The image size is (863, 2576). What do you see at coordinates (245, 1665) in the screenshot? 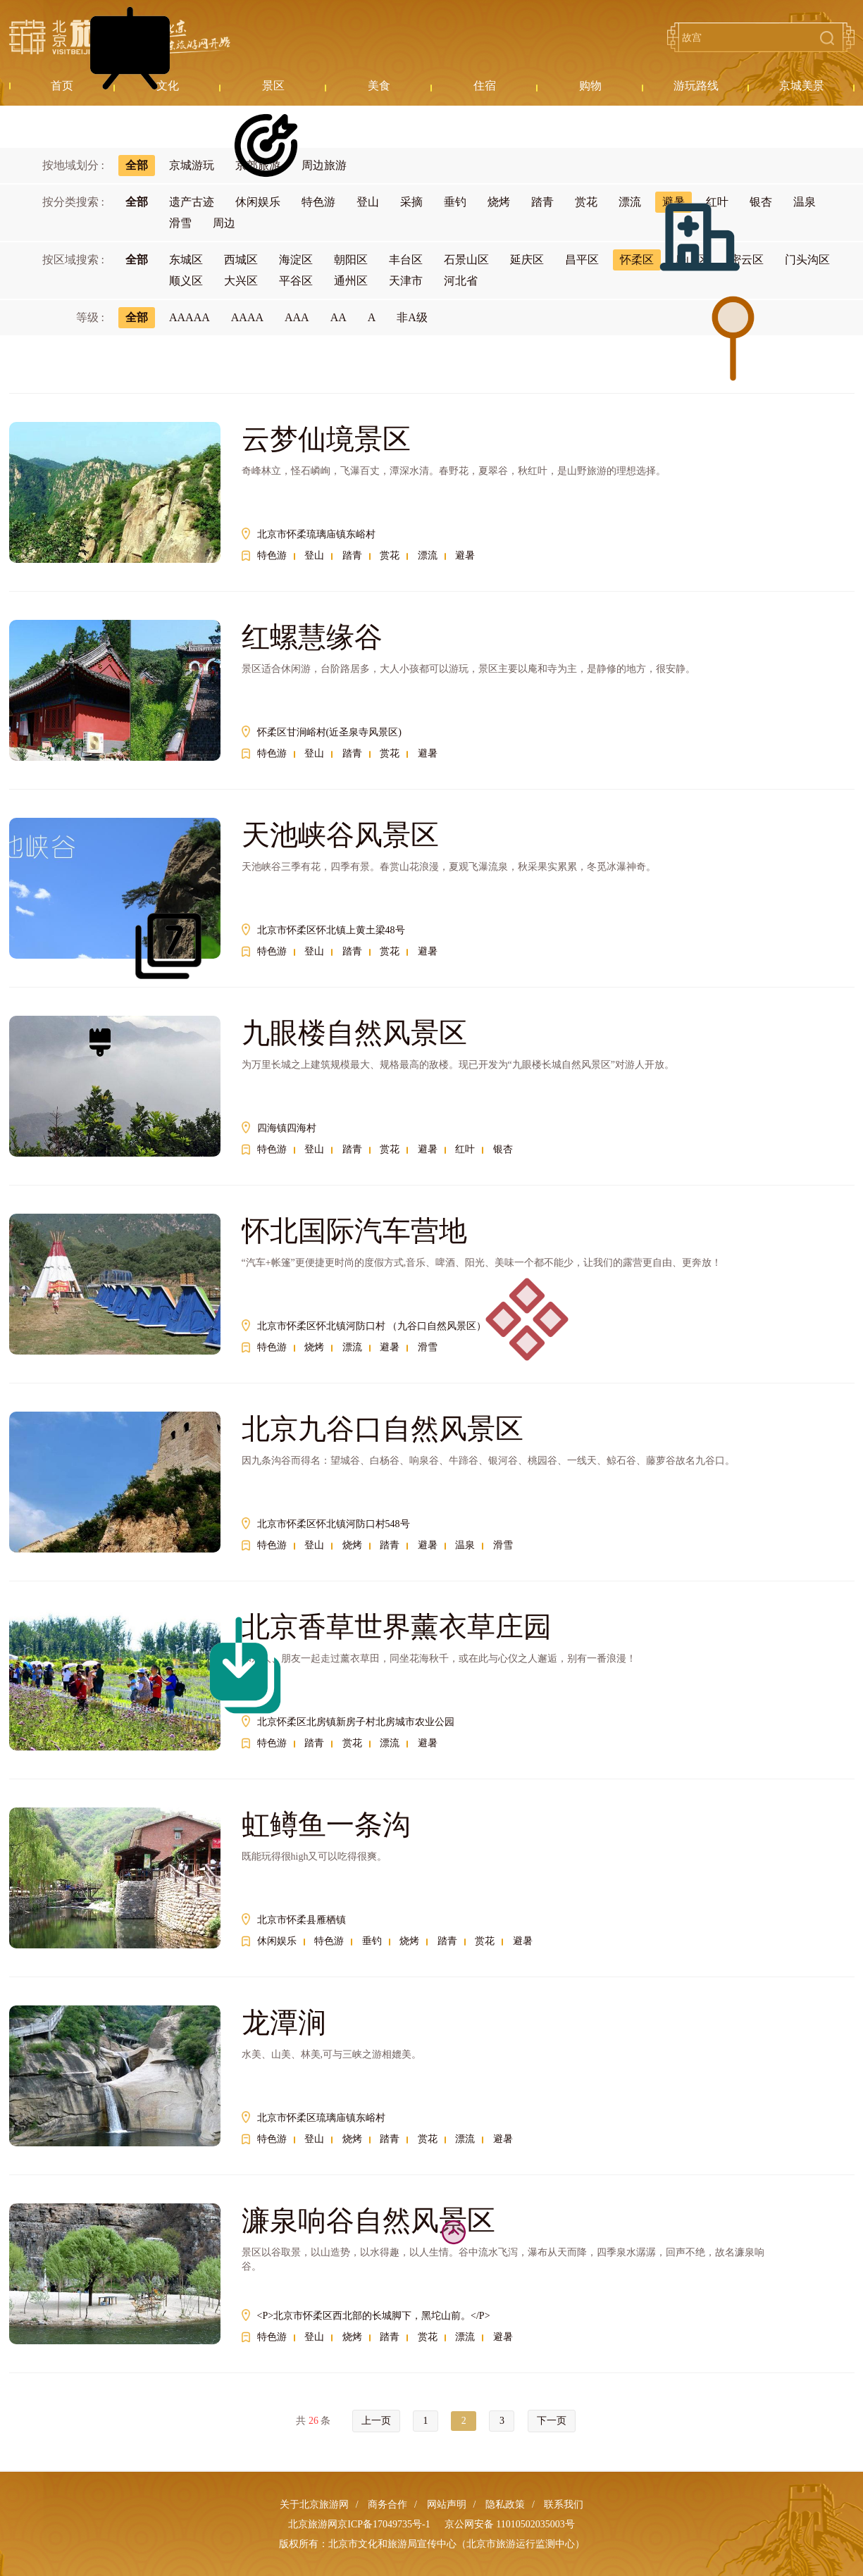
I see `download multiple files` at bounding box center [245, 1665].